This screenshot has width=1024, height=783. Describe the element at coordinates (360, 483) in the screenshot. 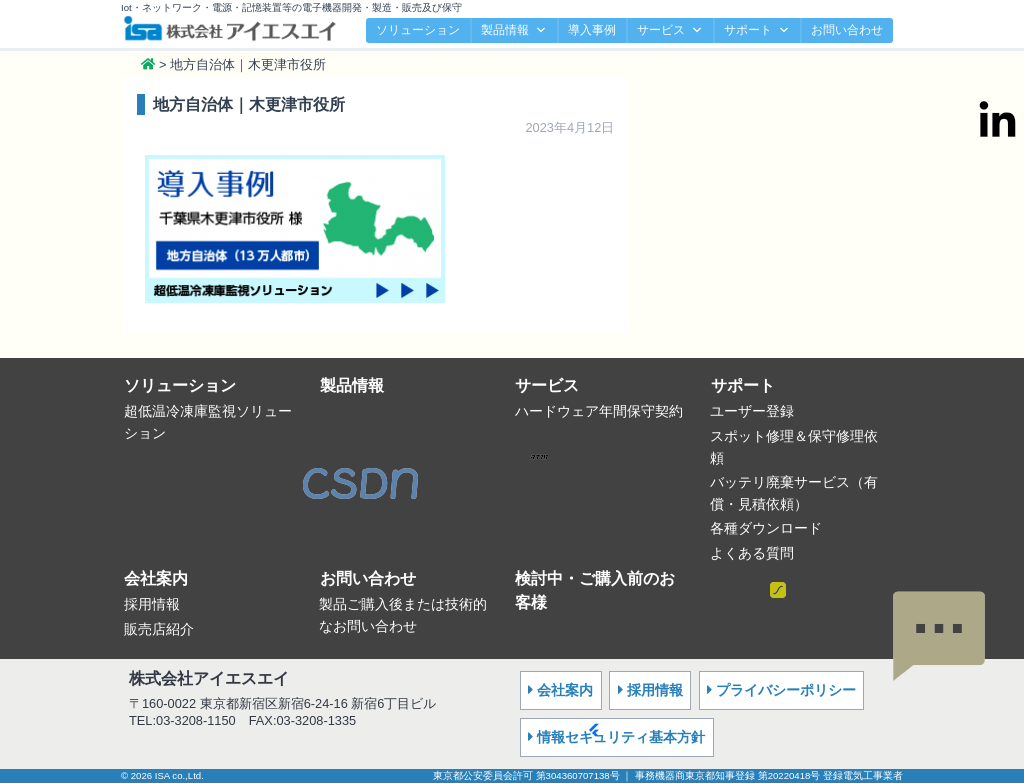

I see `visit CSDN developer community` at that location.